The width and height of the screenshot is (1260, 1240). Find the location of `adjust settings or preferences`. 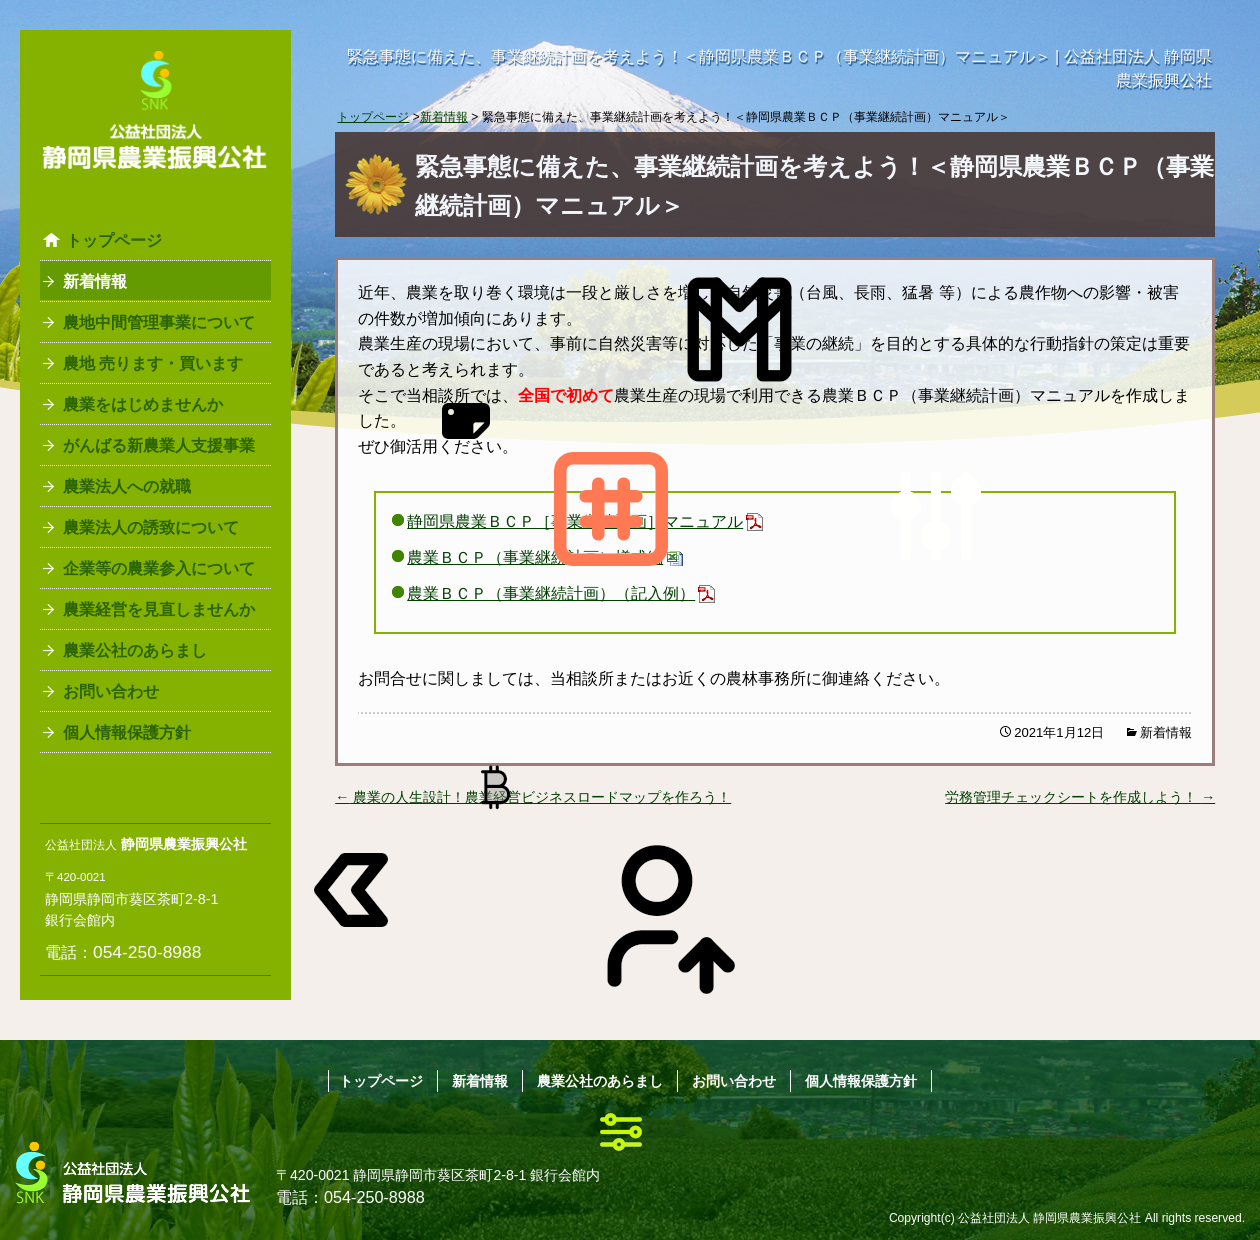

adjust settings or preferences is located at coordinates (936, 516).